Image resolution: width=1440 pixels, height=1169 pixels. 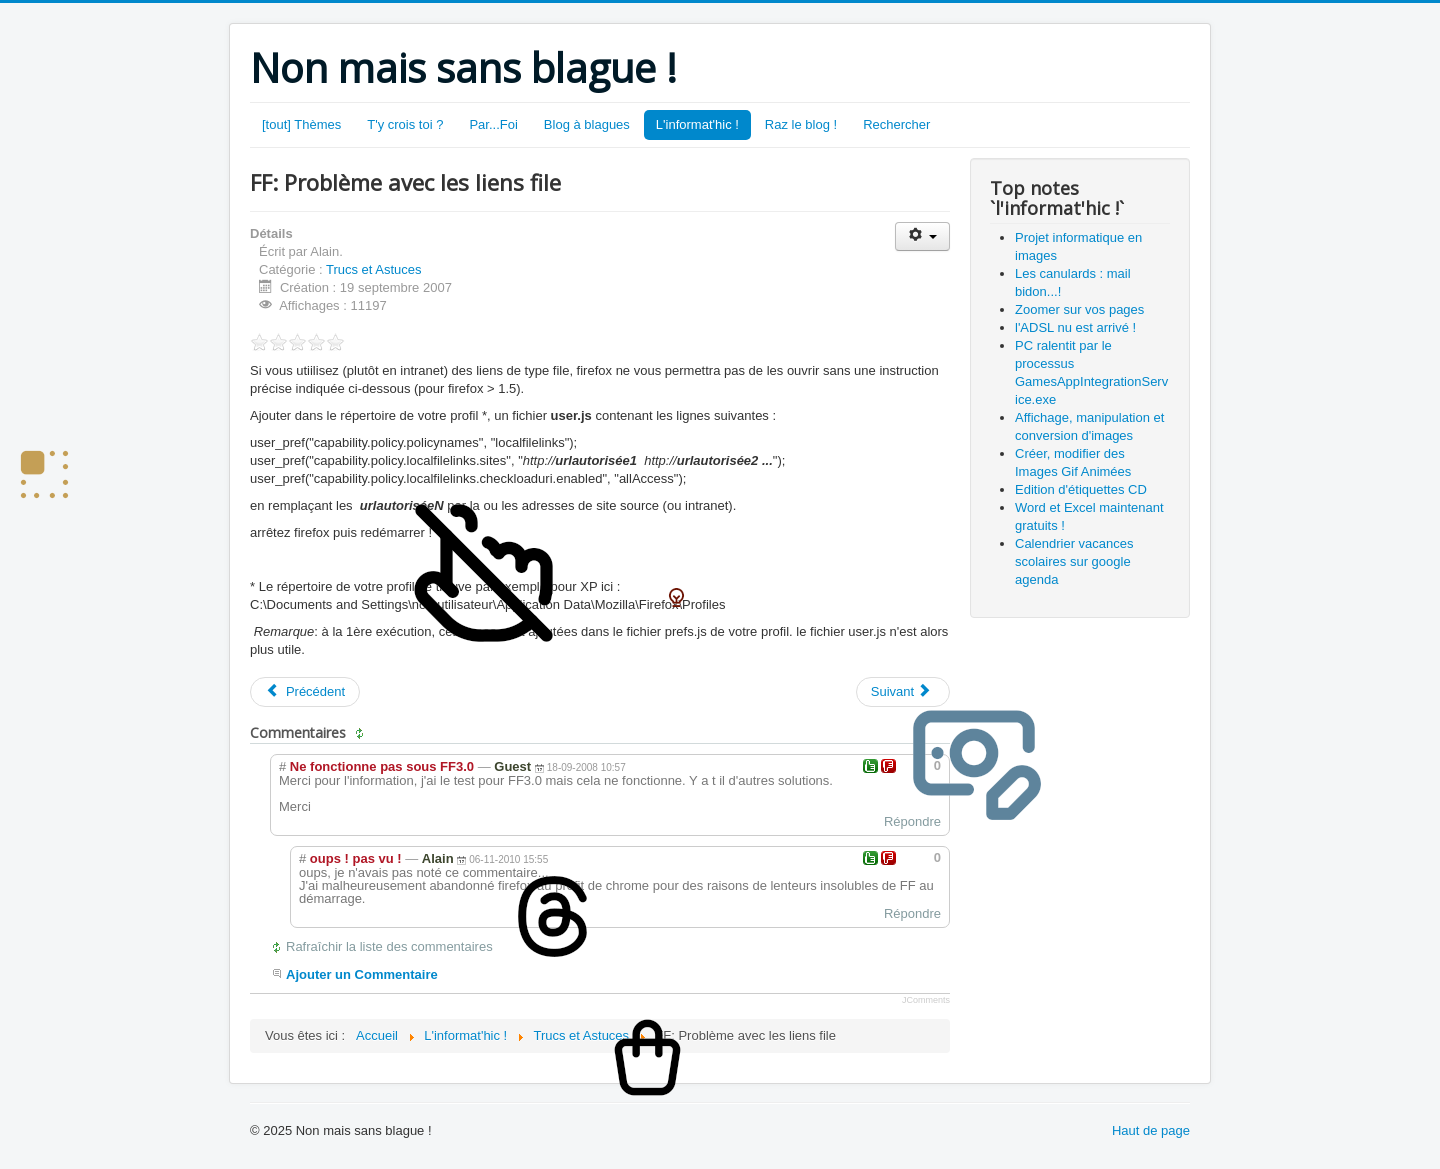 I want to click on open the Threads app, so click(x=554, y=916).